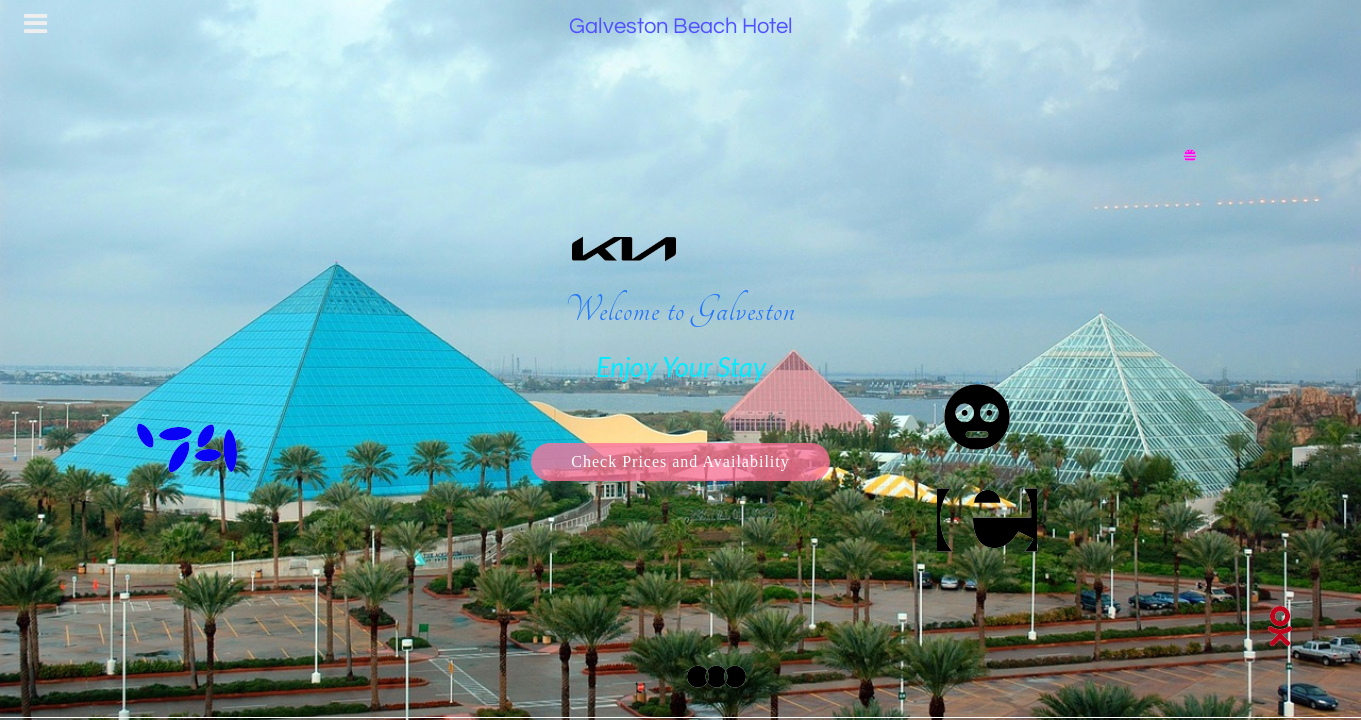  Describe the element at coordinates (716, 677) in the screenshot. I see `open letterboxd app` at that location.